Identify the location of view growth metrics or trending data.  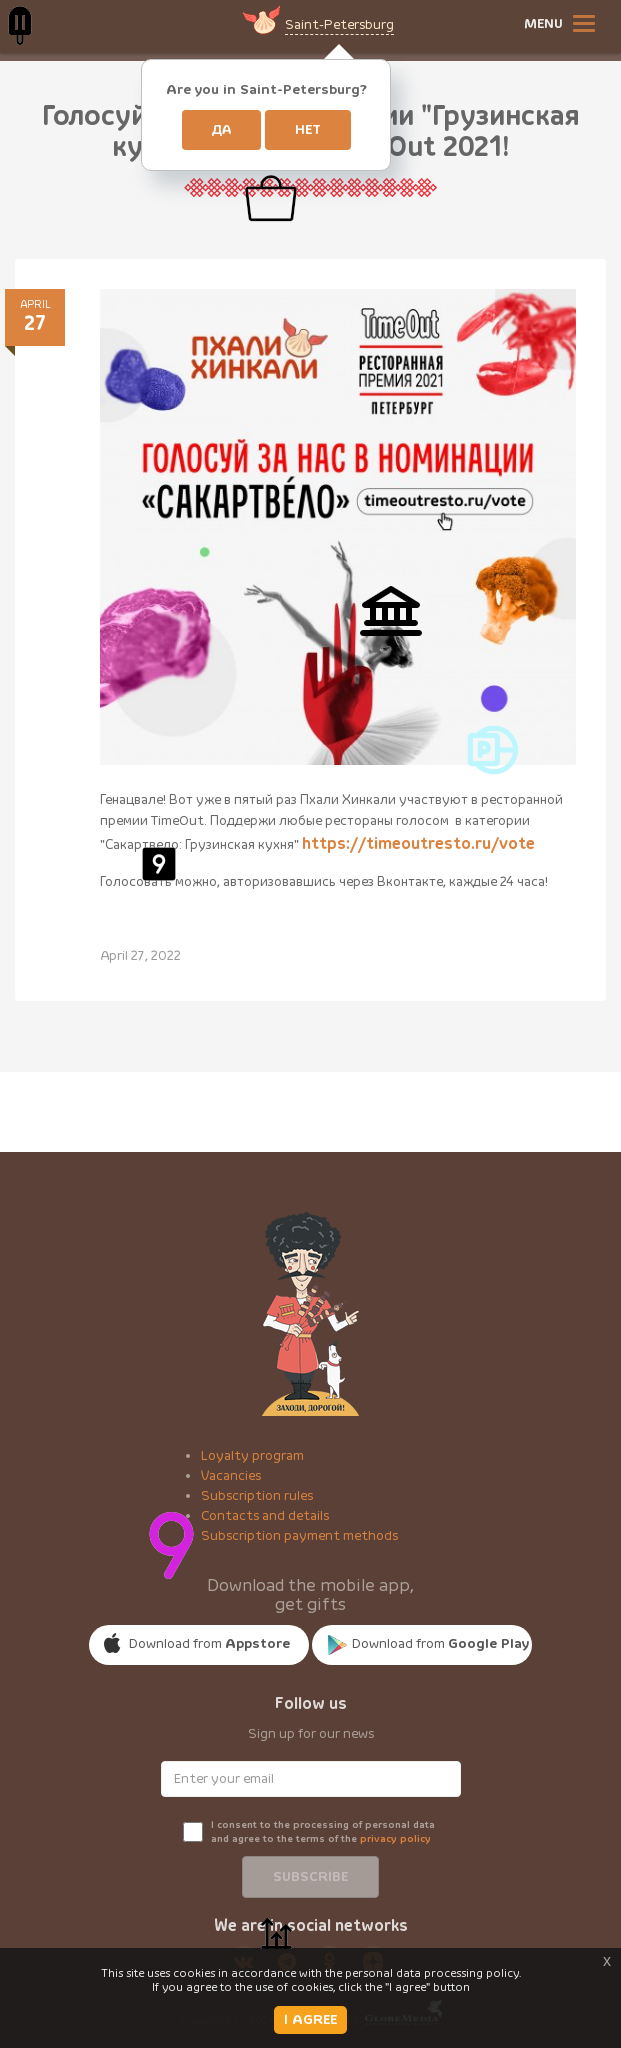
(276, 1933).